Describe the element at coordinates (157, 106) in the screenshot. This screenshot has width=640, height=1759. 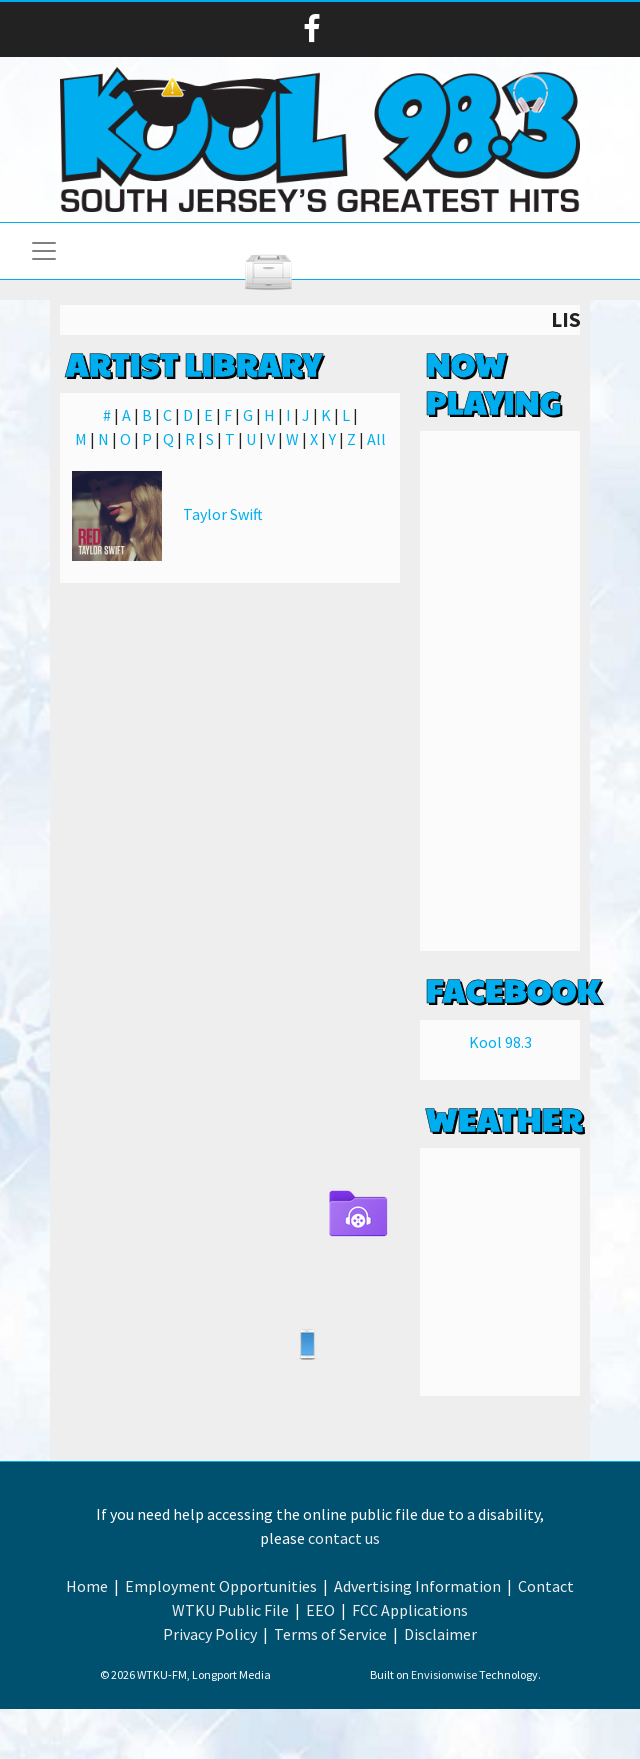
I see `indicates a warning or caution state` at that location.